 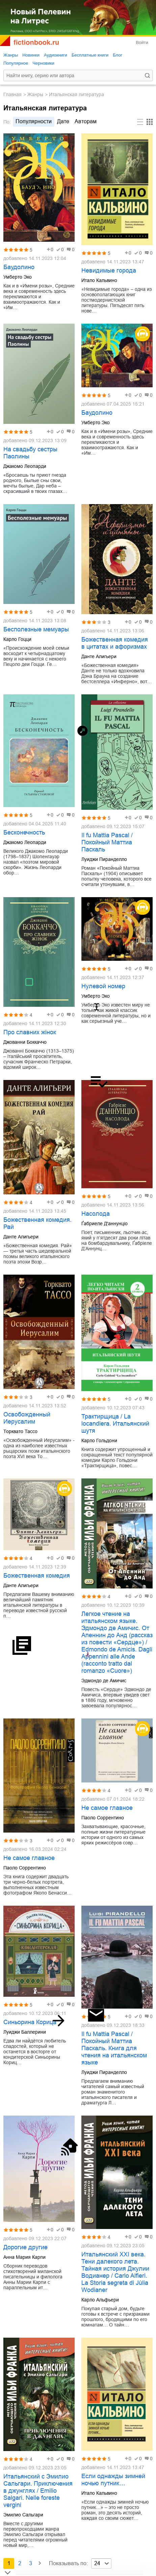 What do you see at coordinates (39, 188) in the screenshot?
I see `stop sharing your screen` at bounding box center [39, 188].